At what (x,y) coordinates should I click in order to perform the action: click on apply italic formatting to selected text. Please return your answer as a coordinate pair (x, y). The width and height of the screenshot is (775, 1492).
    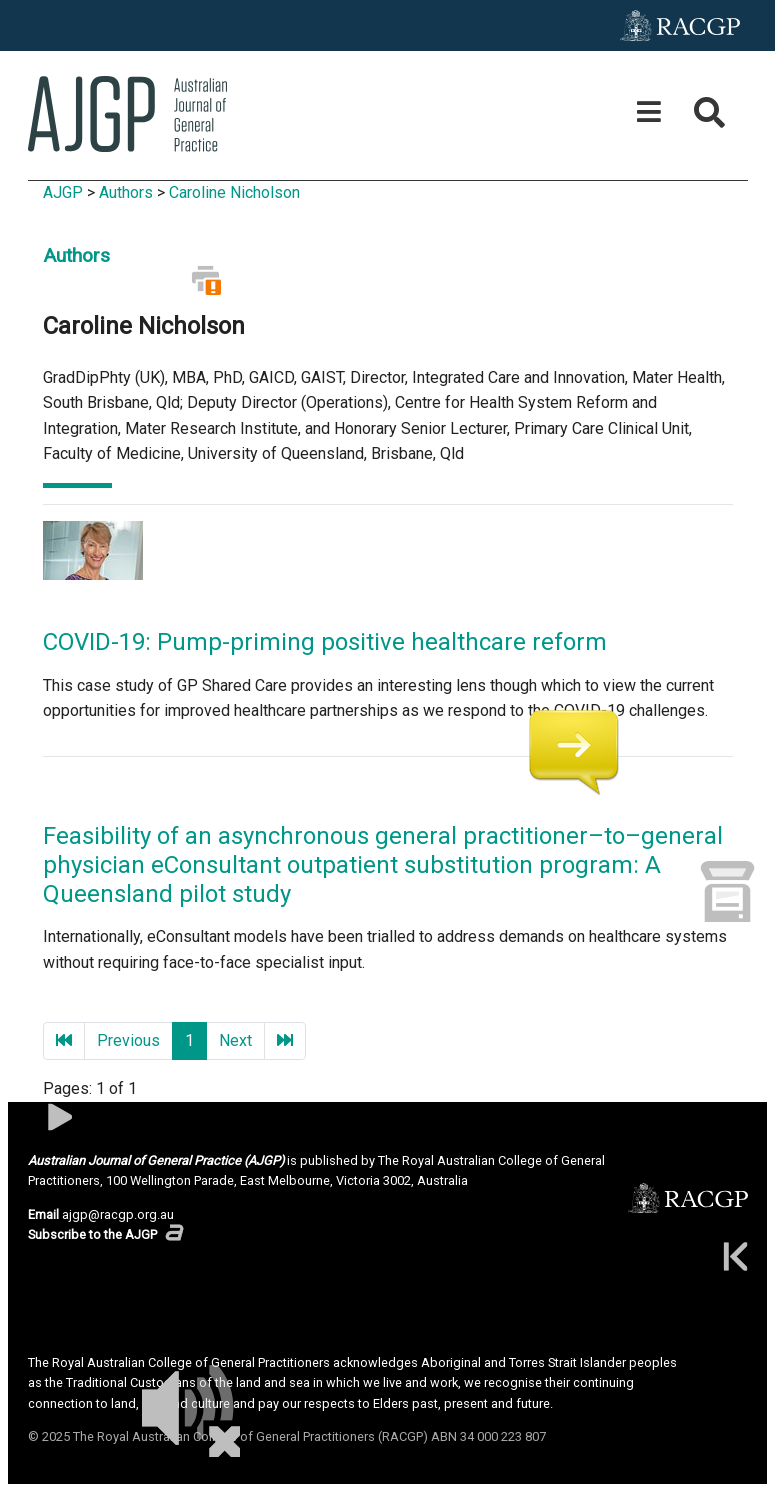
    Looking at the image, I should click on (175, 1232).